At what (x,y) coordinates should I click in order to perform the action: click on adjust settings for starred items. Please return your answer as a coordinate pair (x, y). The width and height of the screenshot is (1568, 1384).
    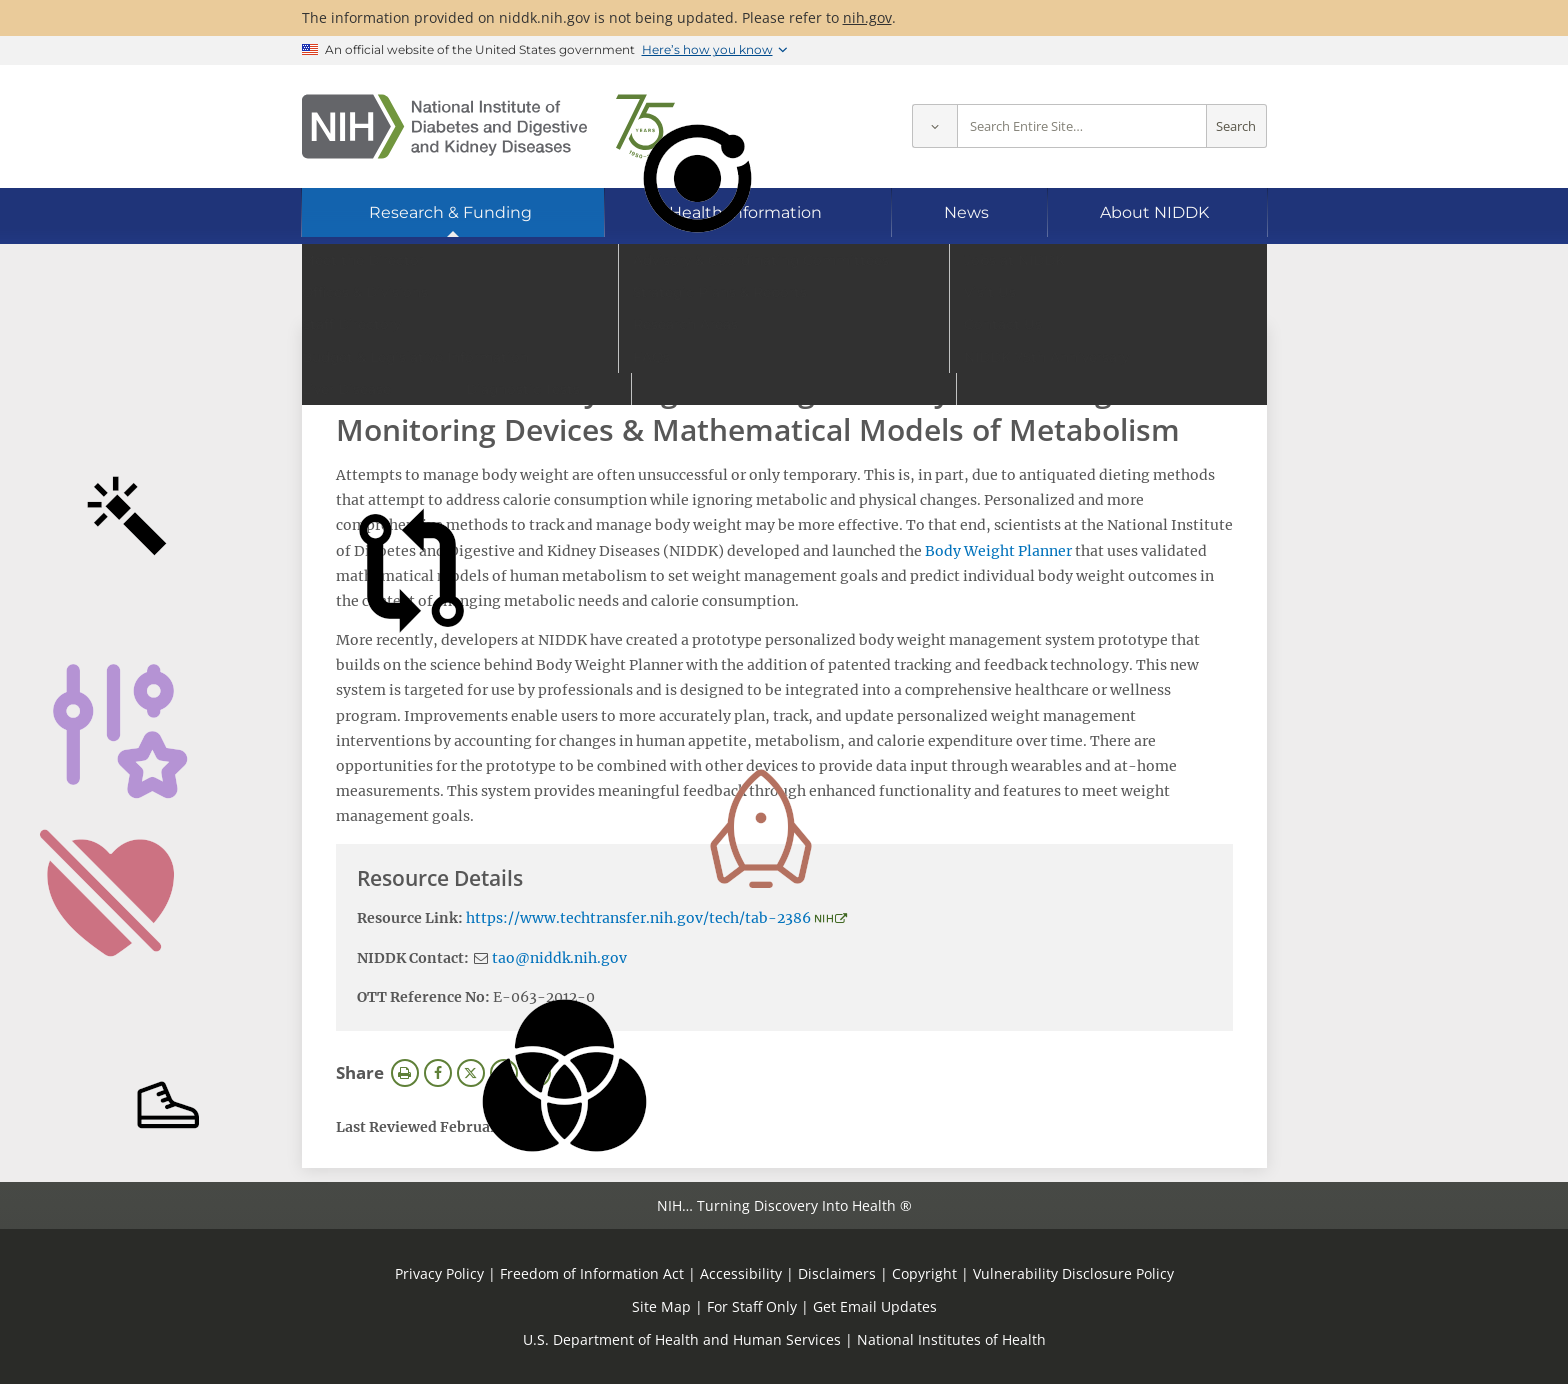
    Looking at the image, I should click on (113, 724).